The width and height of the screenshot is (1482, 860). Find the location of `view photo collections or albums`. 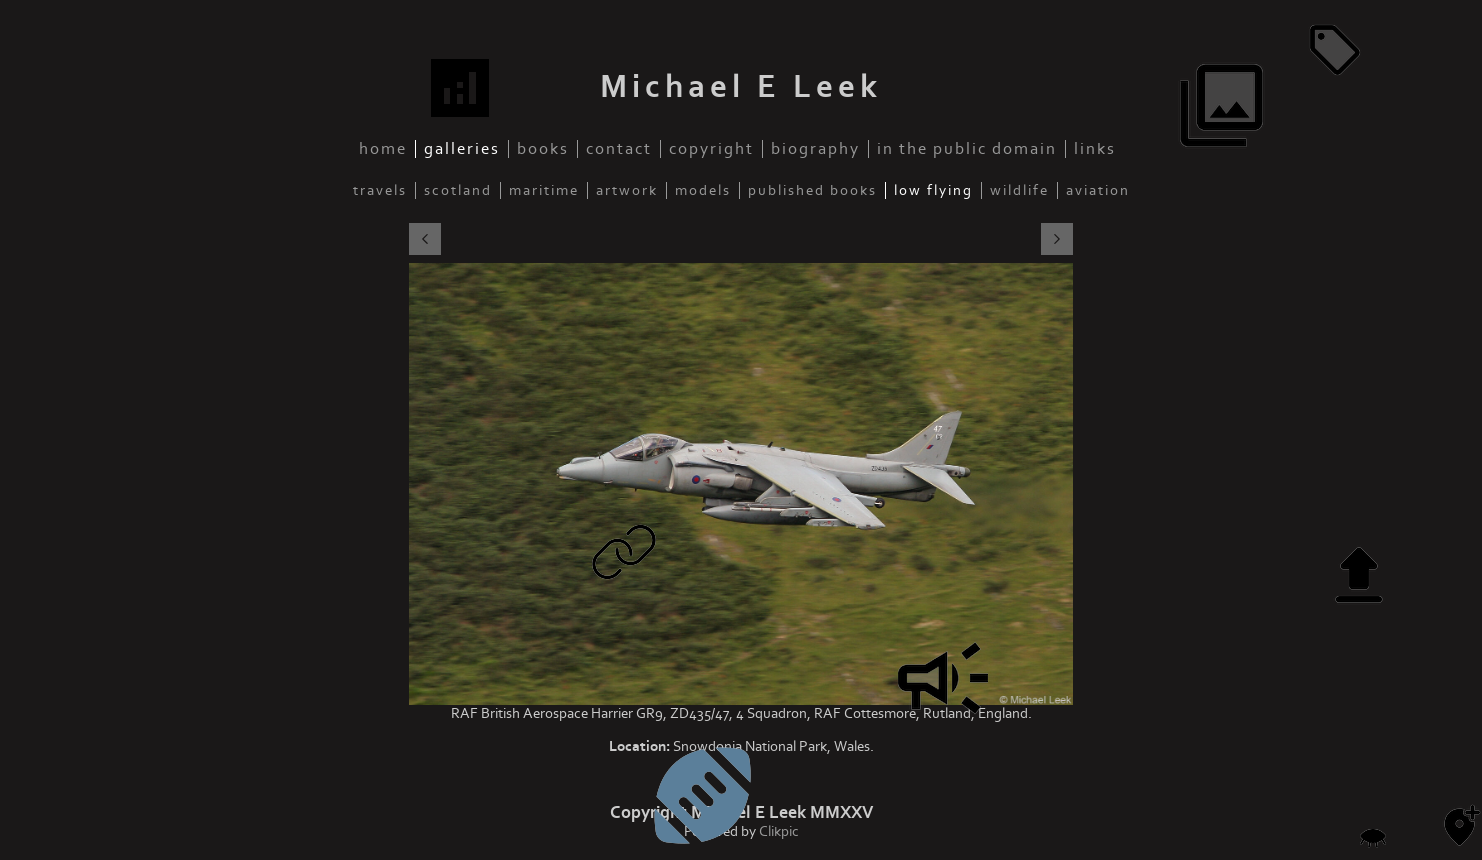

view photo collections or albums is located at coordinates (1221, 105).